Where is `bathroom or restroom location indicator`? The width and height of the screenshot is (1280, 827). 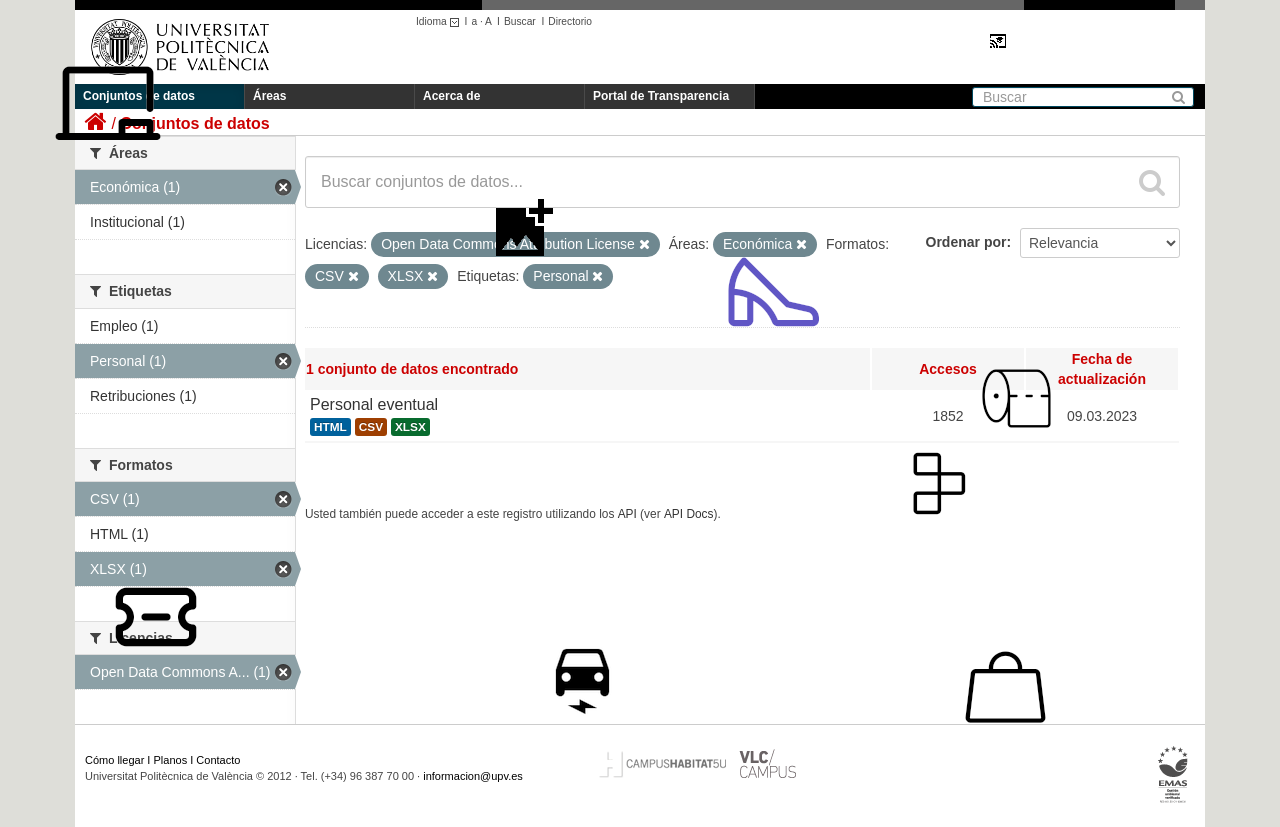 bathroom or restroom location indicator is located at coordinates (1016, 398).